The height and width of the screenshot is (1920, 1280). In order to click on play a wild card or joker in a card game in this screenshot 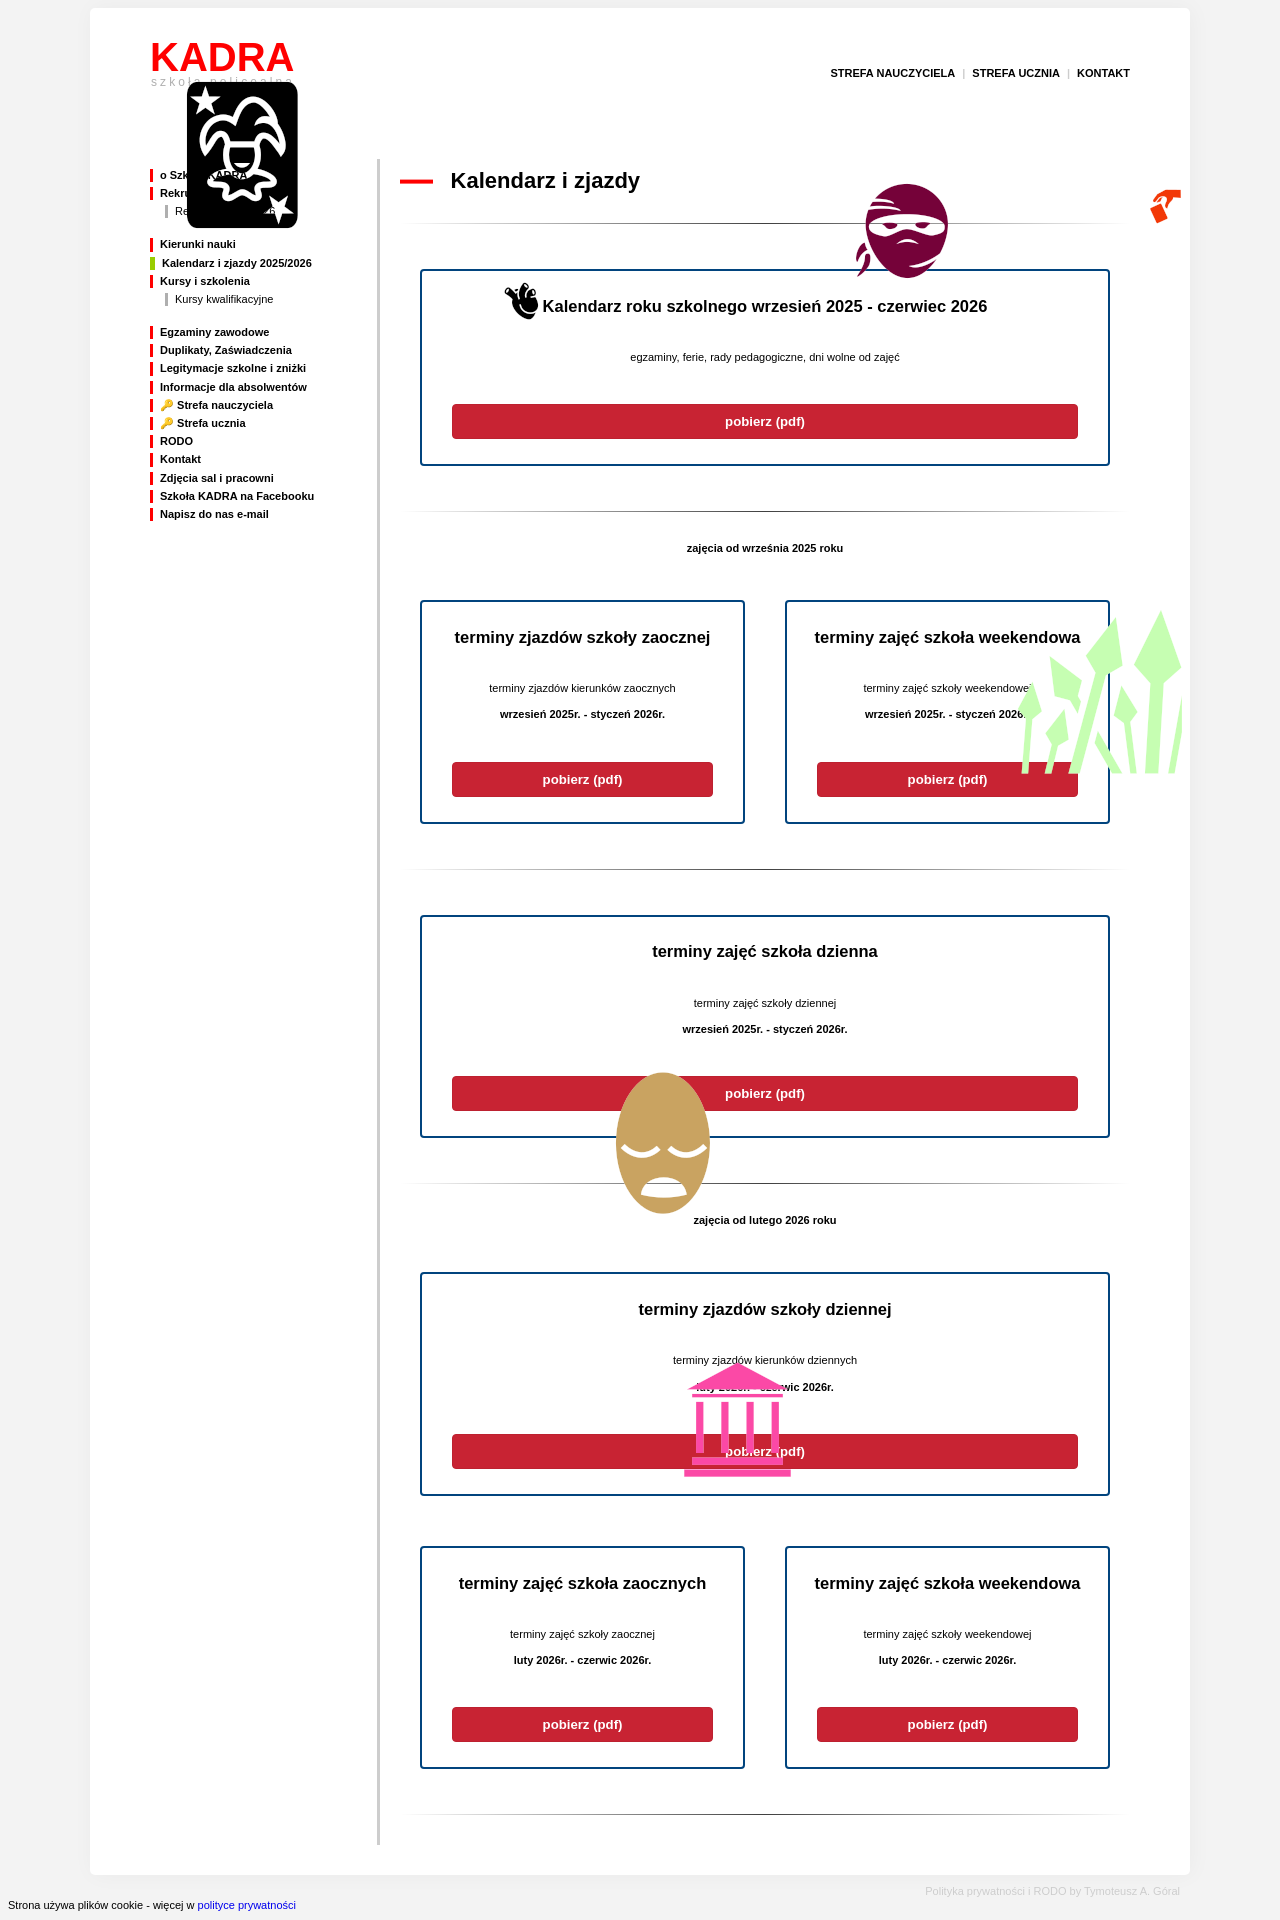, I will do `click(242, 155)`.